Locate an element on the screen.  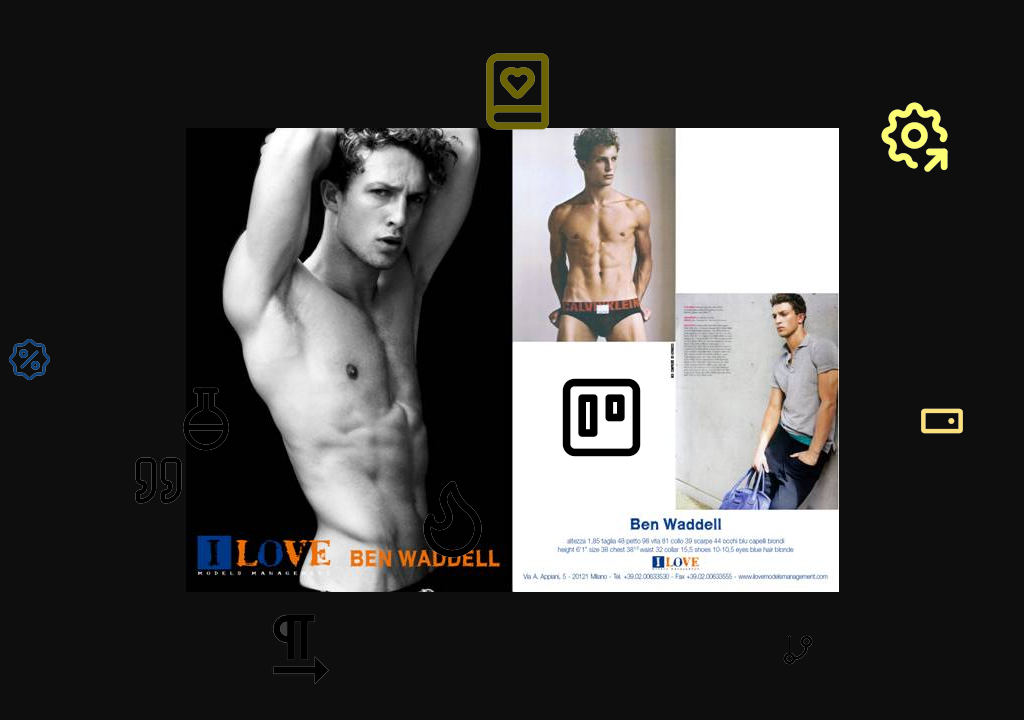
open trello app is located at coordinates (601, 417).